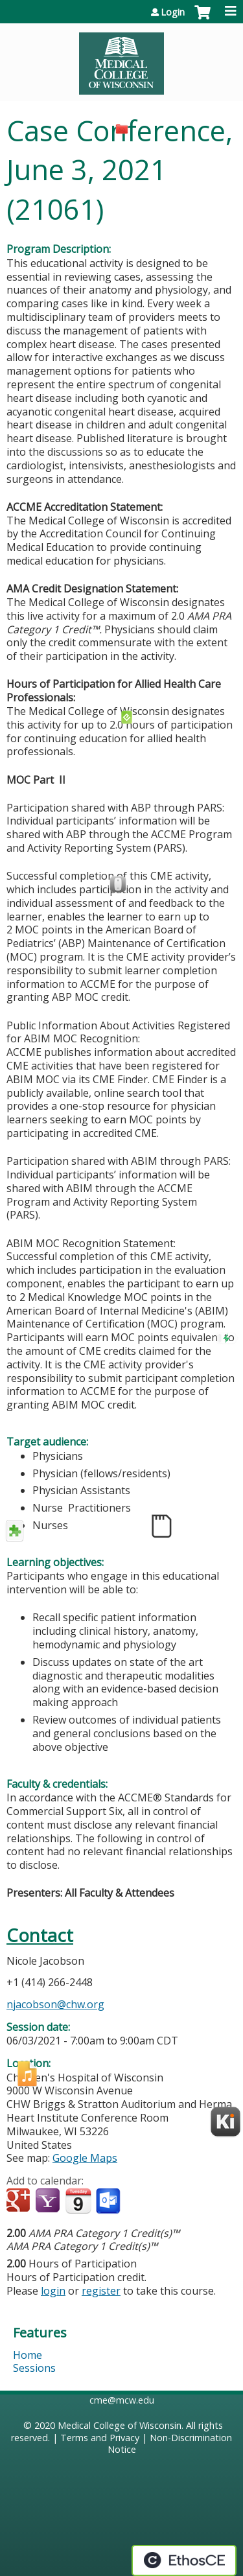 Image resolution: width=243 pixels, height=2576 pixels. What do you see at coordinates (161, 1525) in the screenshot?
I see `access removable storage device` at bounding box center [161, 1525].